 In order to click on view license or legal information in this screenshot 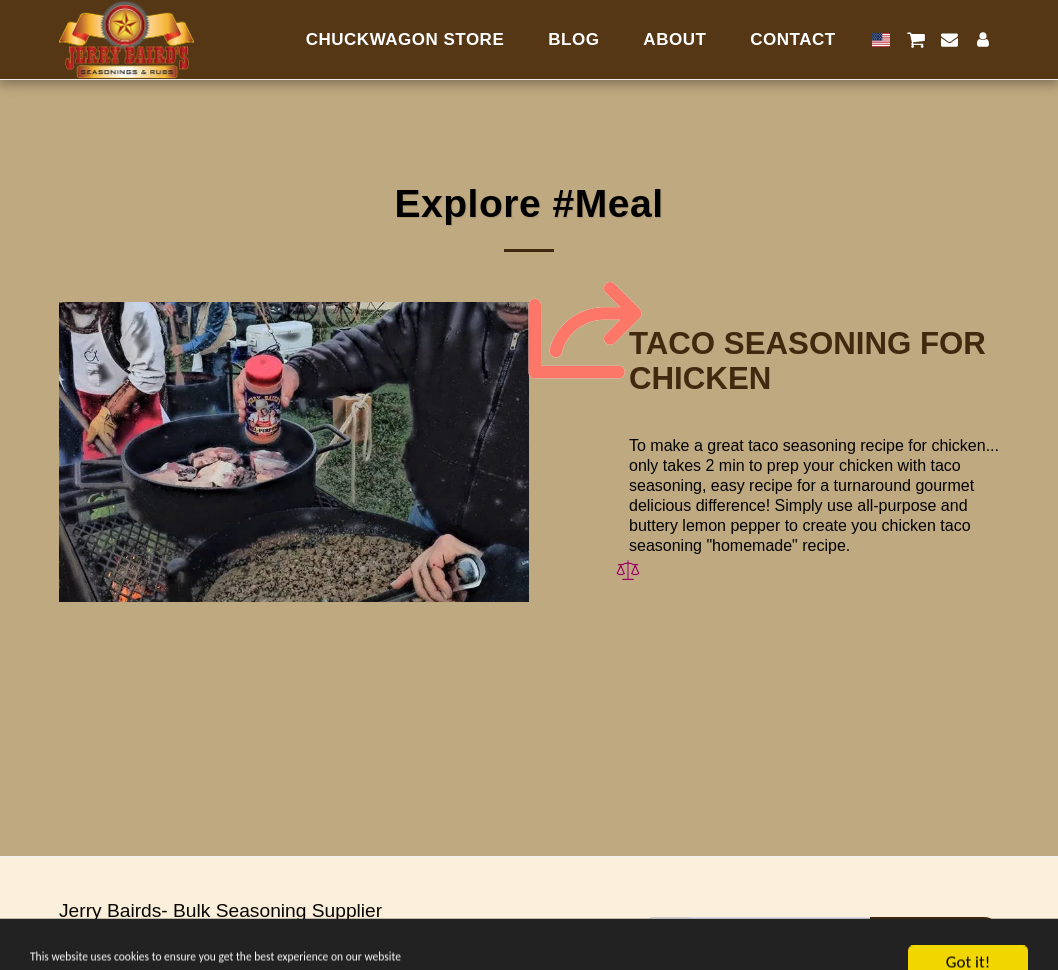, I will do `click(628, 570)`.